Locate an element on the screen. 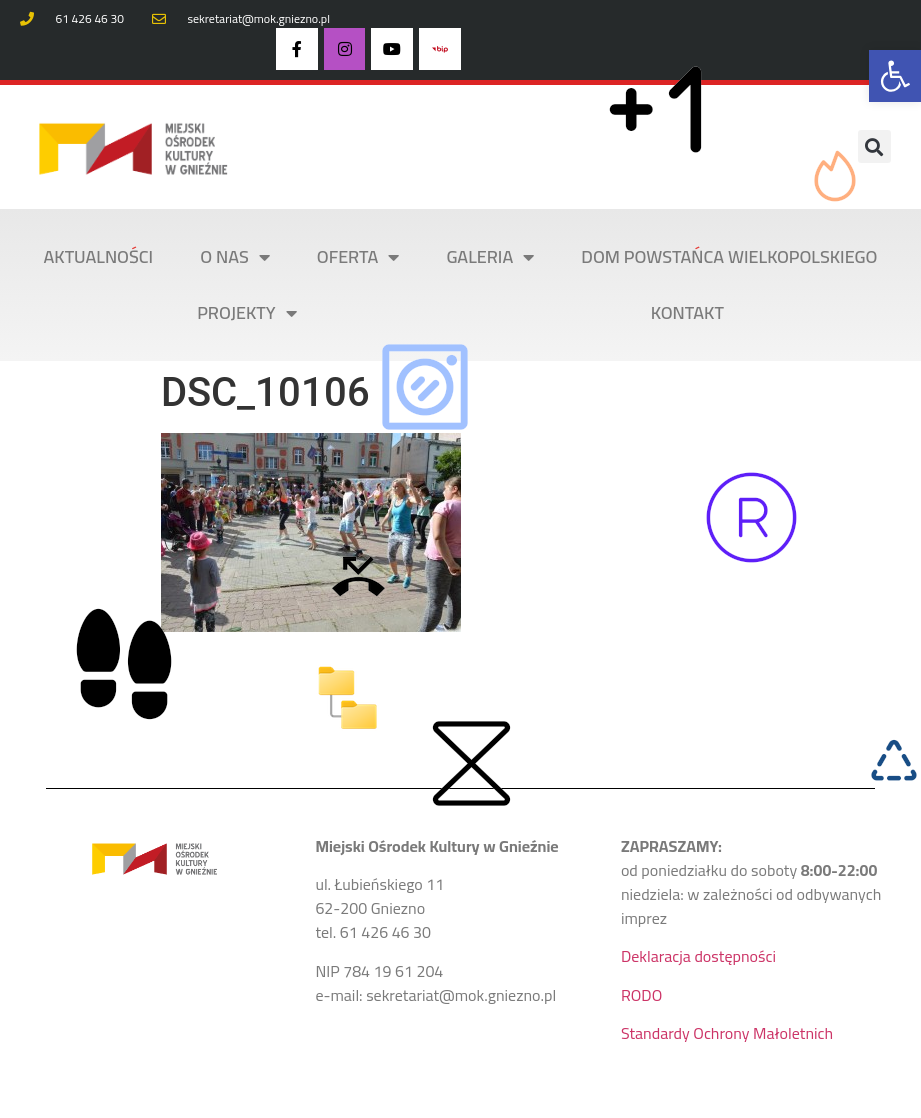  indicates loading or processing in progress is located at coordinates (471, 763).